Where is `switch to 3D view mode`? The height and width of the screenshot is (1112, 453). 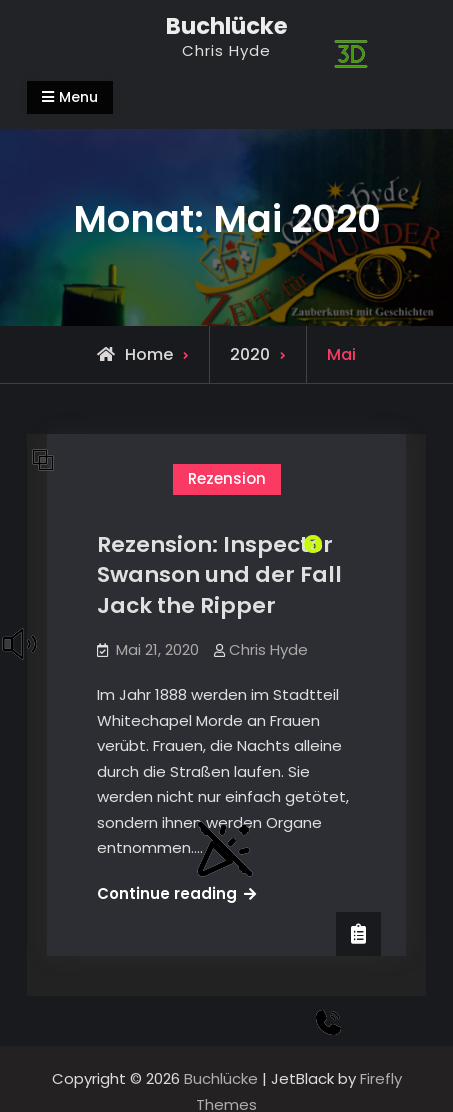
switch to 3D view mode is located at coordinates (351, 54).